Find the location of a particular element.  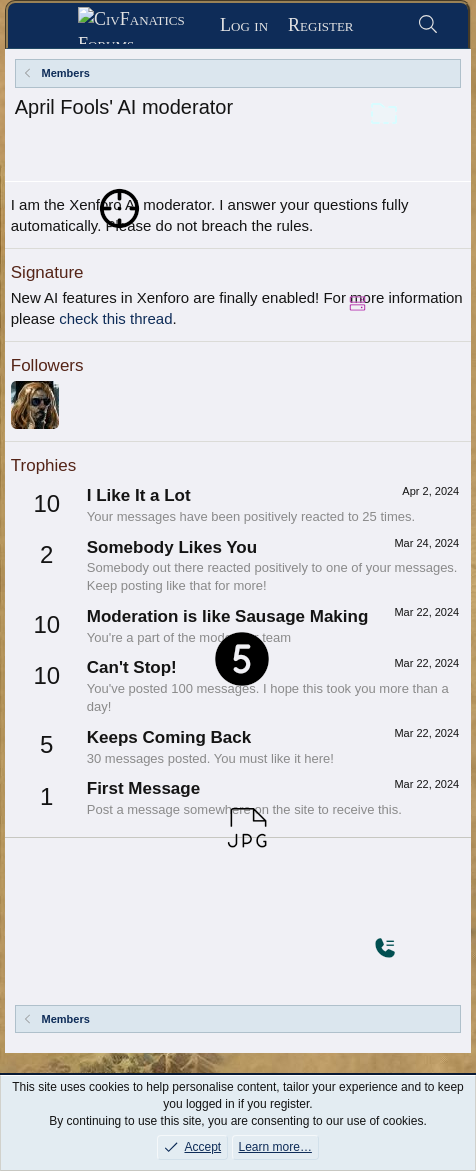

indicates step 5 in a multi-step process is located at coordinates (242, 659).